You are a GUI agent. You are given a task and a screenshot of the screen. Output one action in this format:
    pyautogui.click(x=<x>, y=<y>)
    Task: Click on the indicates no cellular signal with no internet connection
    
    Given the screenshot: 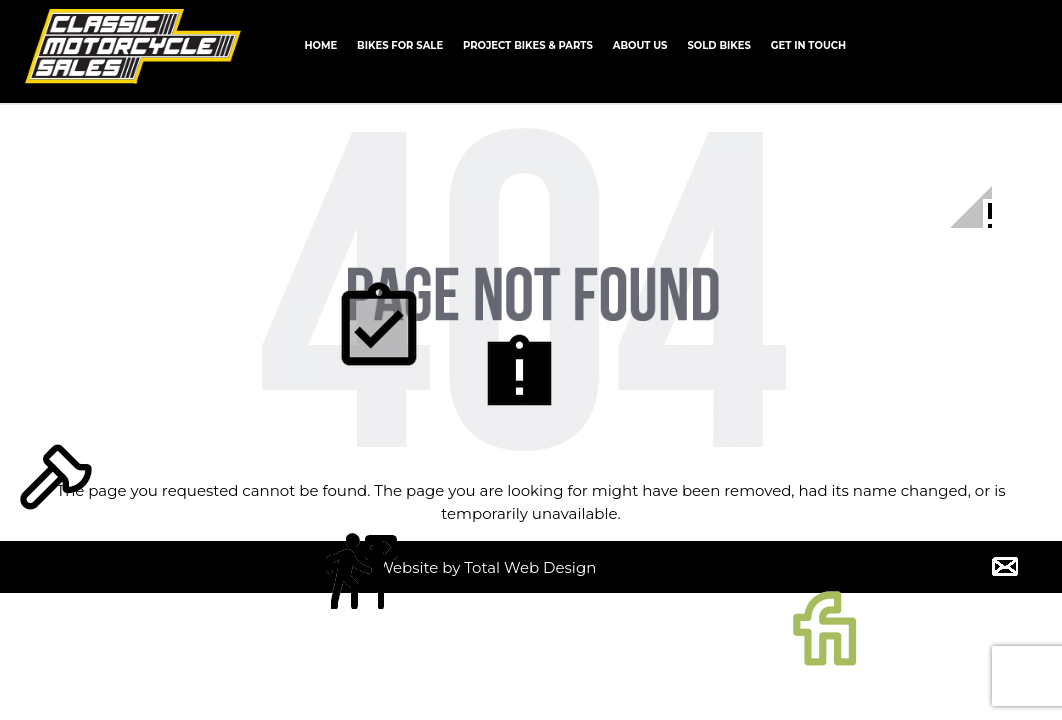 What is the action you would take?
    pyautogui.click(x=971, y=207)
    